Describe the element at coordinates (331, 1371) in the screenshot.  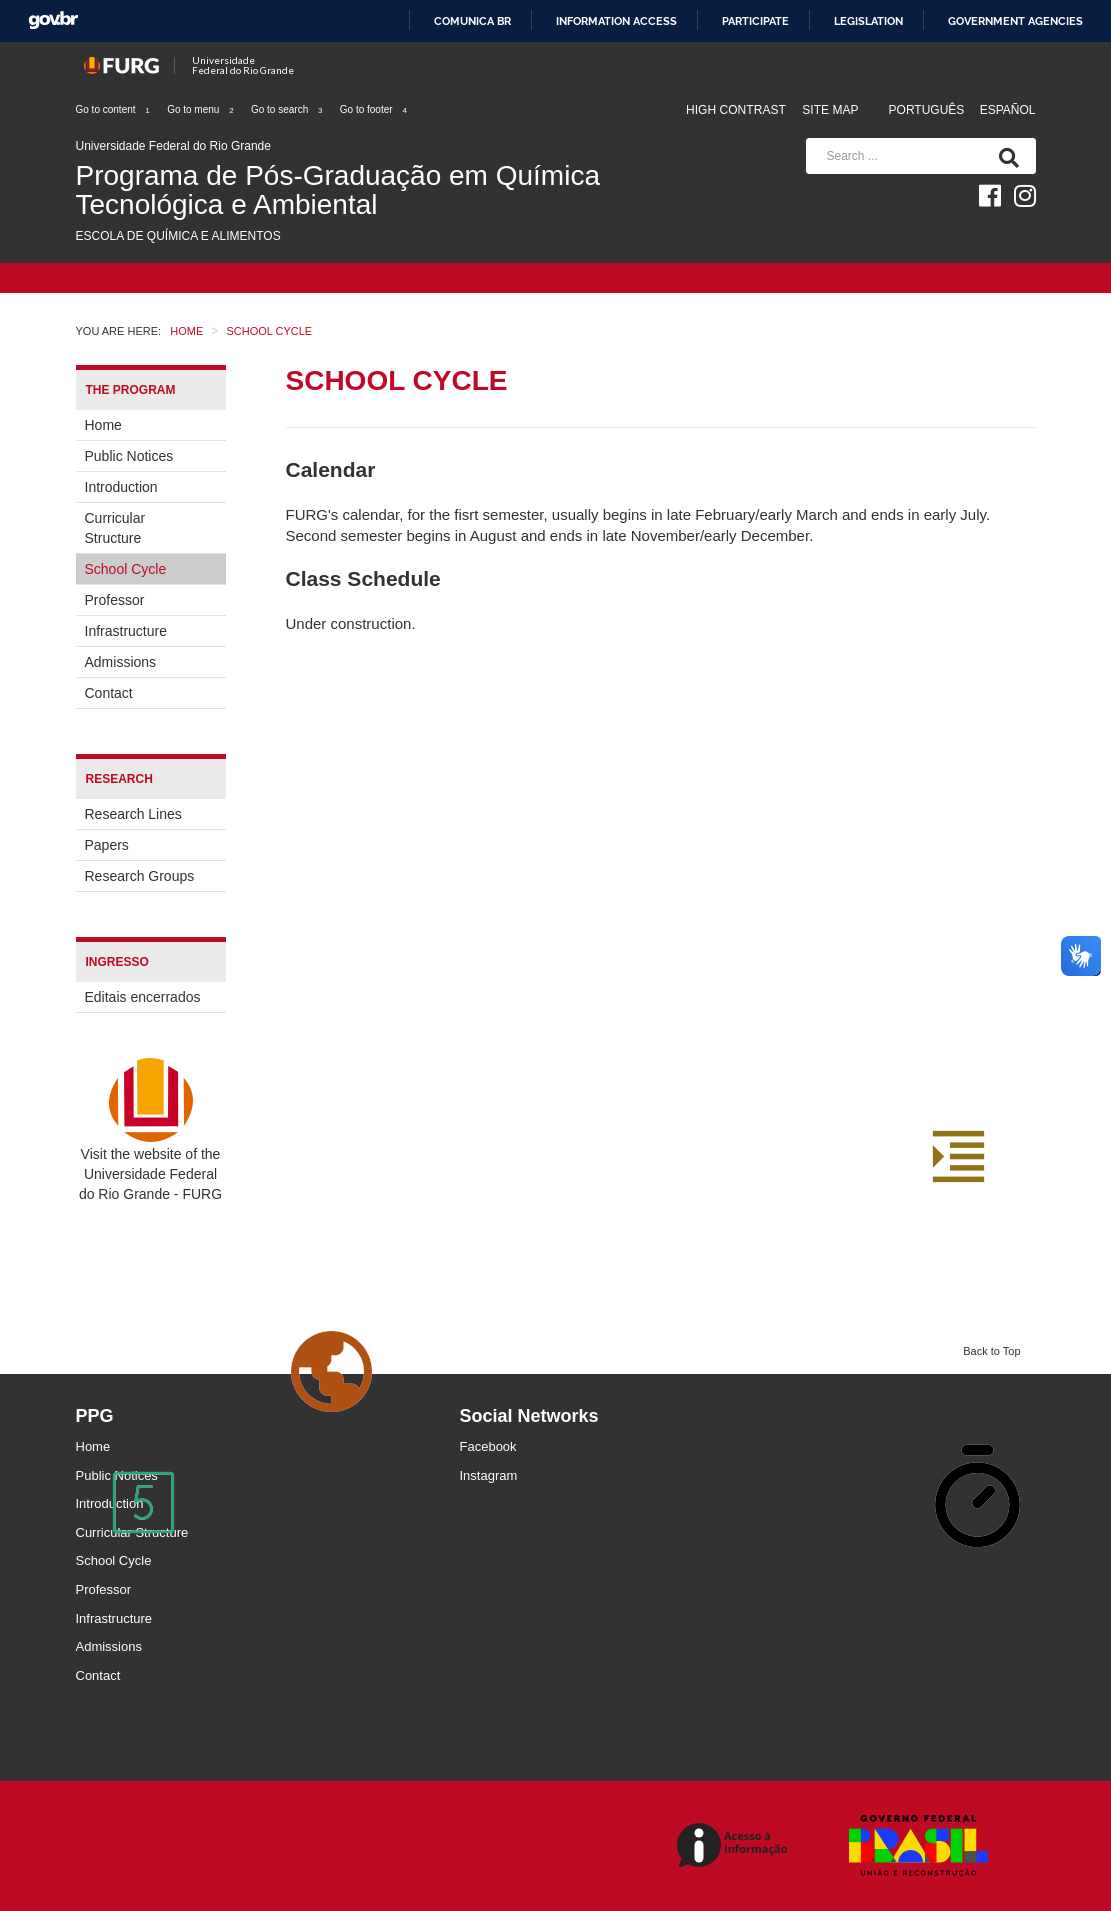
I see `switch to global or worldwide view` at that location.